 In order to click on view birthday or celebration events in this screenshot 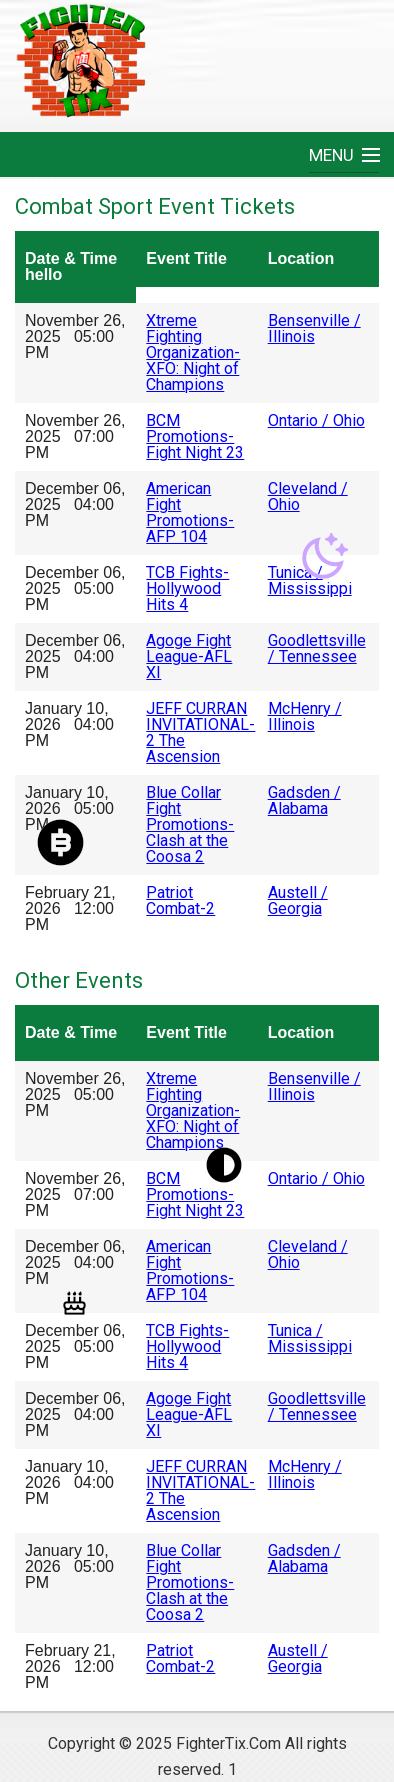, I will do `click(74, 1303)`.